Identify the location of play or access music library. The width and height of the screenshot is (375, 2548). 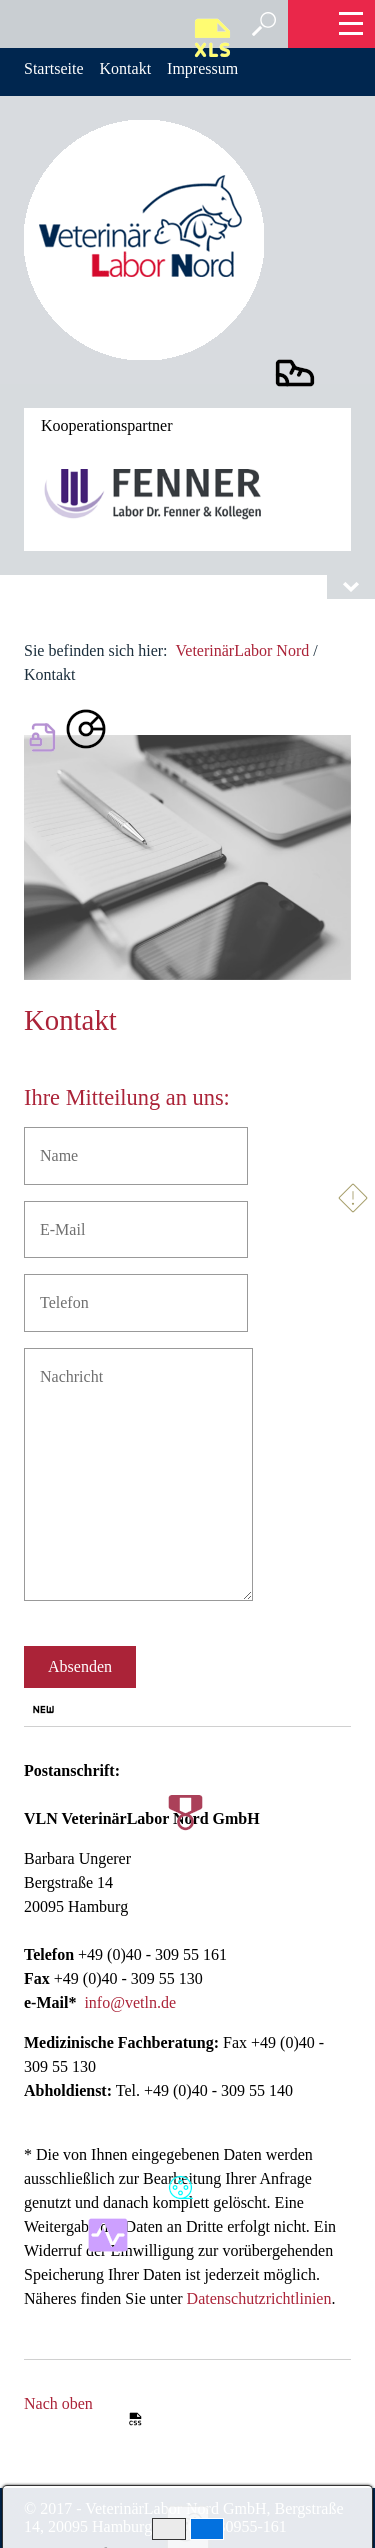
(86, 729).